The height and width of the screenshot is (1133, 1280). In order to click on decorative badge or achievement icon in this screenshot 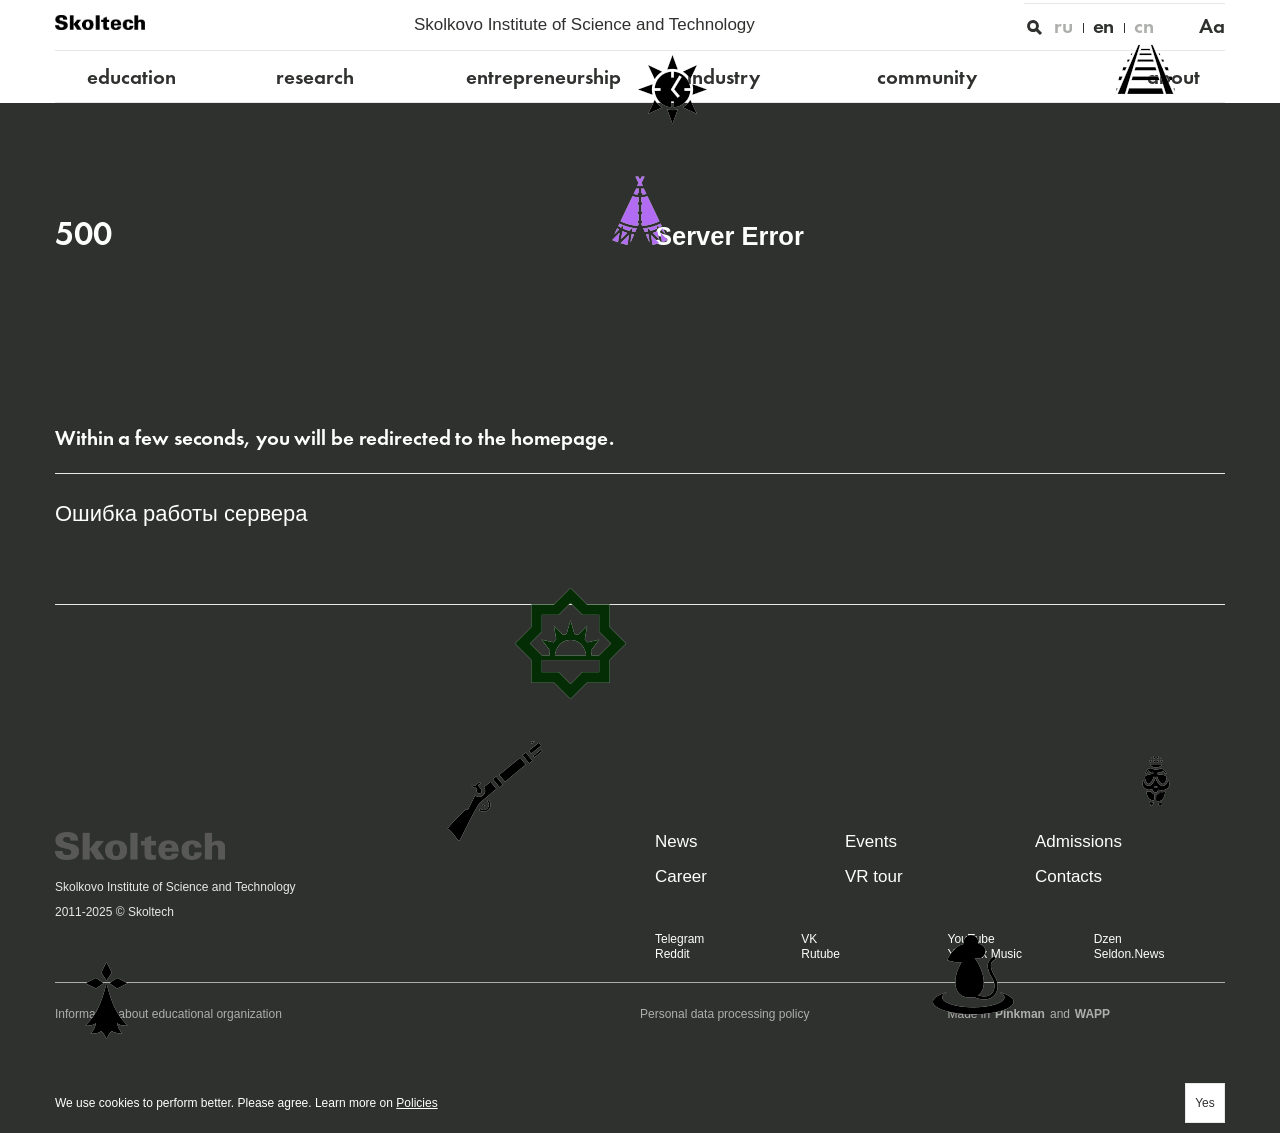, I will do `click(570, 643)`.